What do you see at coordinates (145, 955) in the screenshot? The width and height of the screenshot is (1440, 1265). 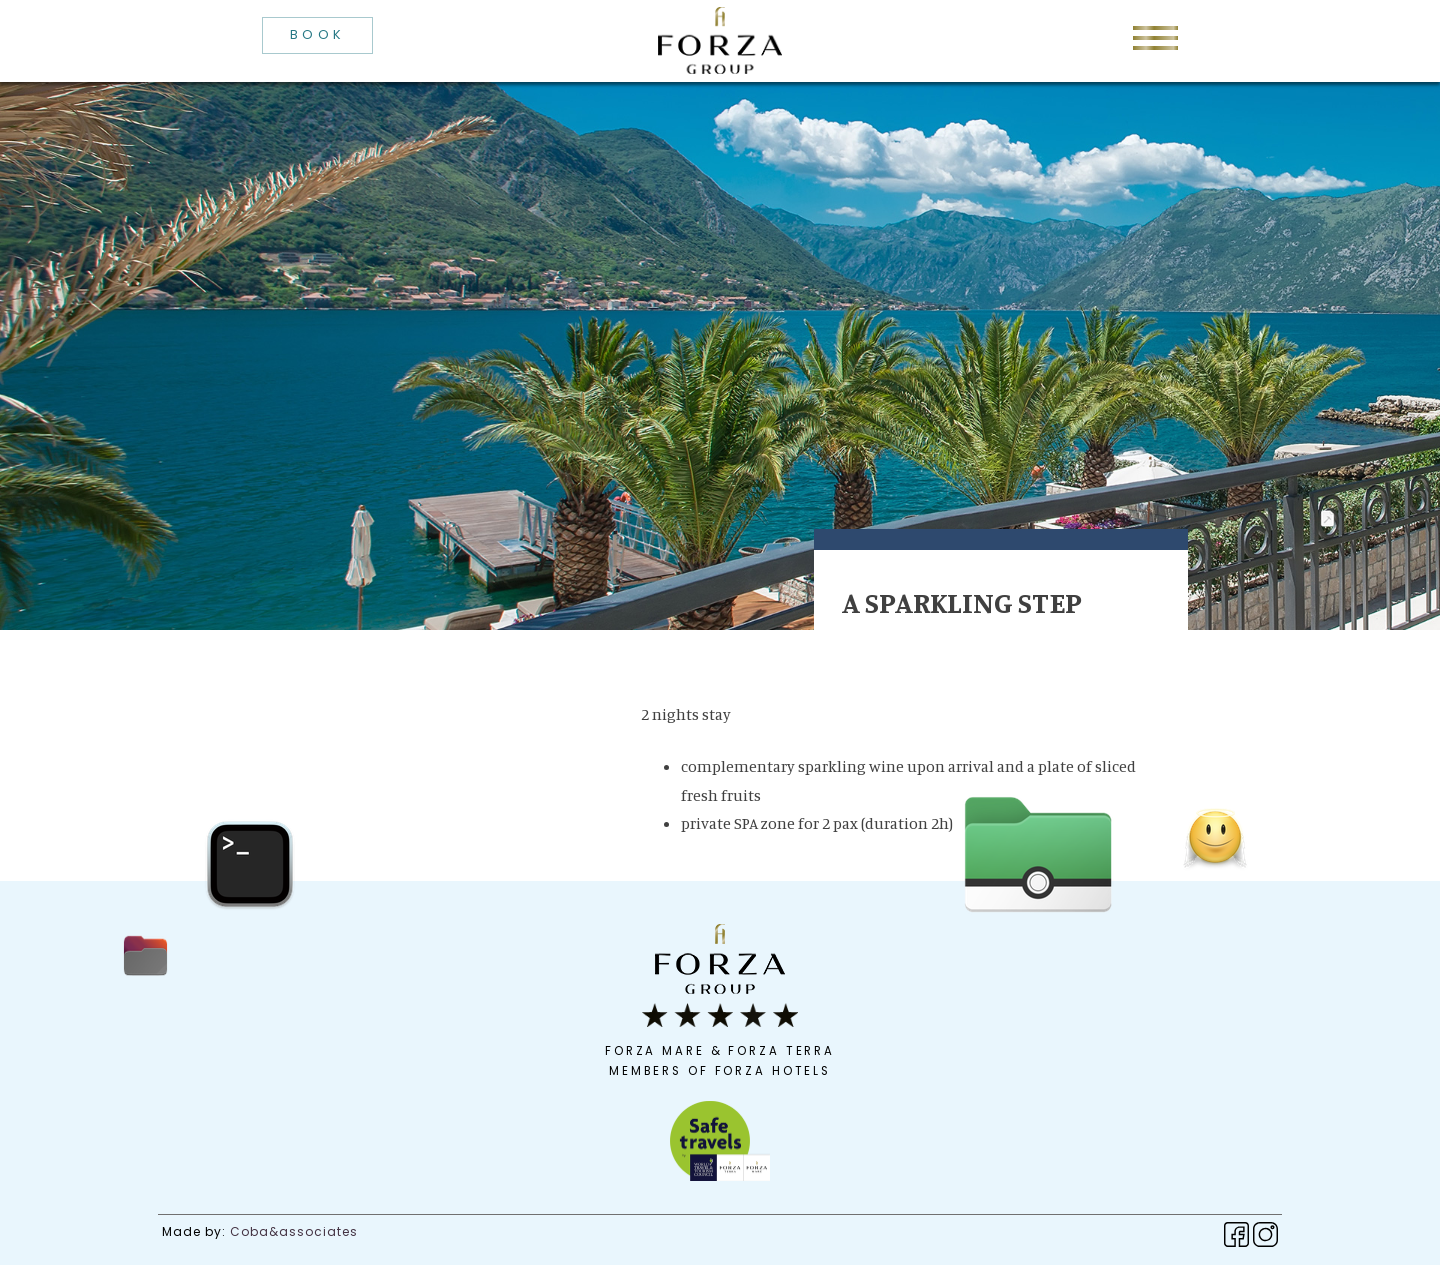 I see `view contents of an open folder` at bounding box center [145, 955].